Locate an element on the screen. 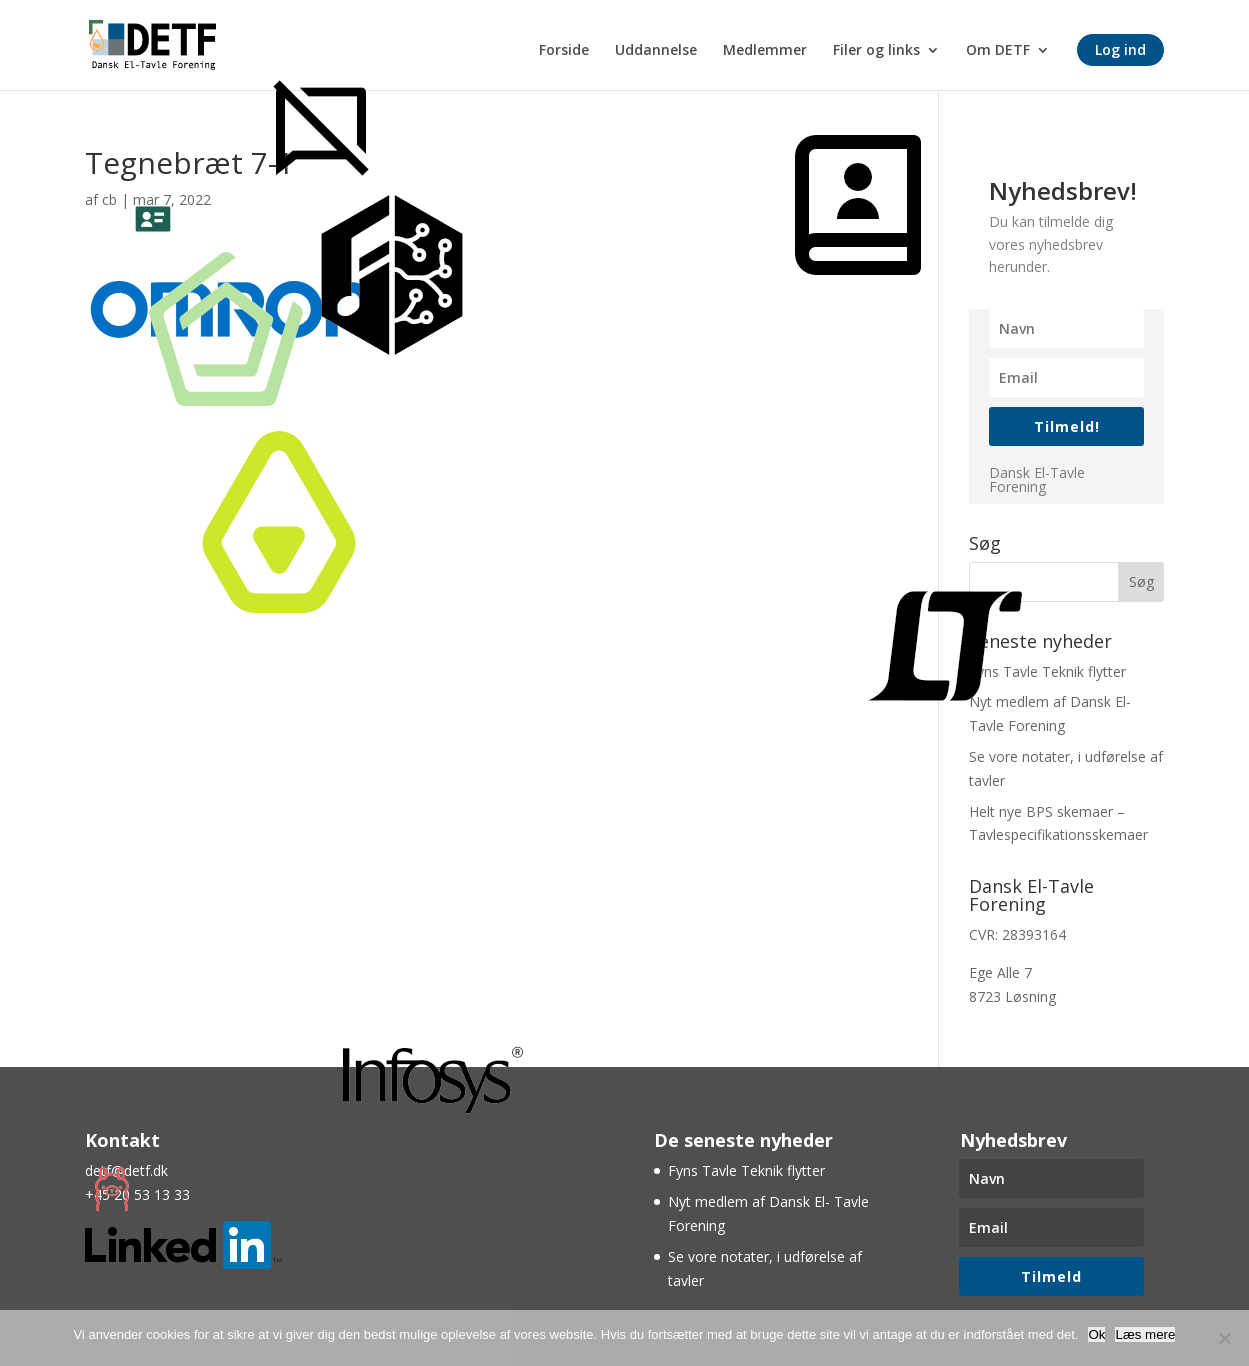 The width and height of the screenshot is (1249, 1366). disable chat or messaging is located at coordinates (321, 128).